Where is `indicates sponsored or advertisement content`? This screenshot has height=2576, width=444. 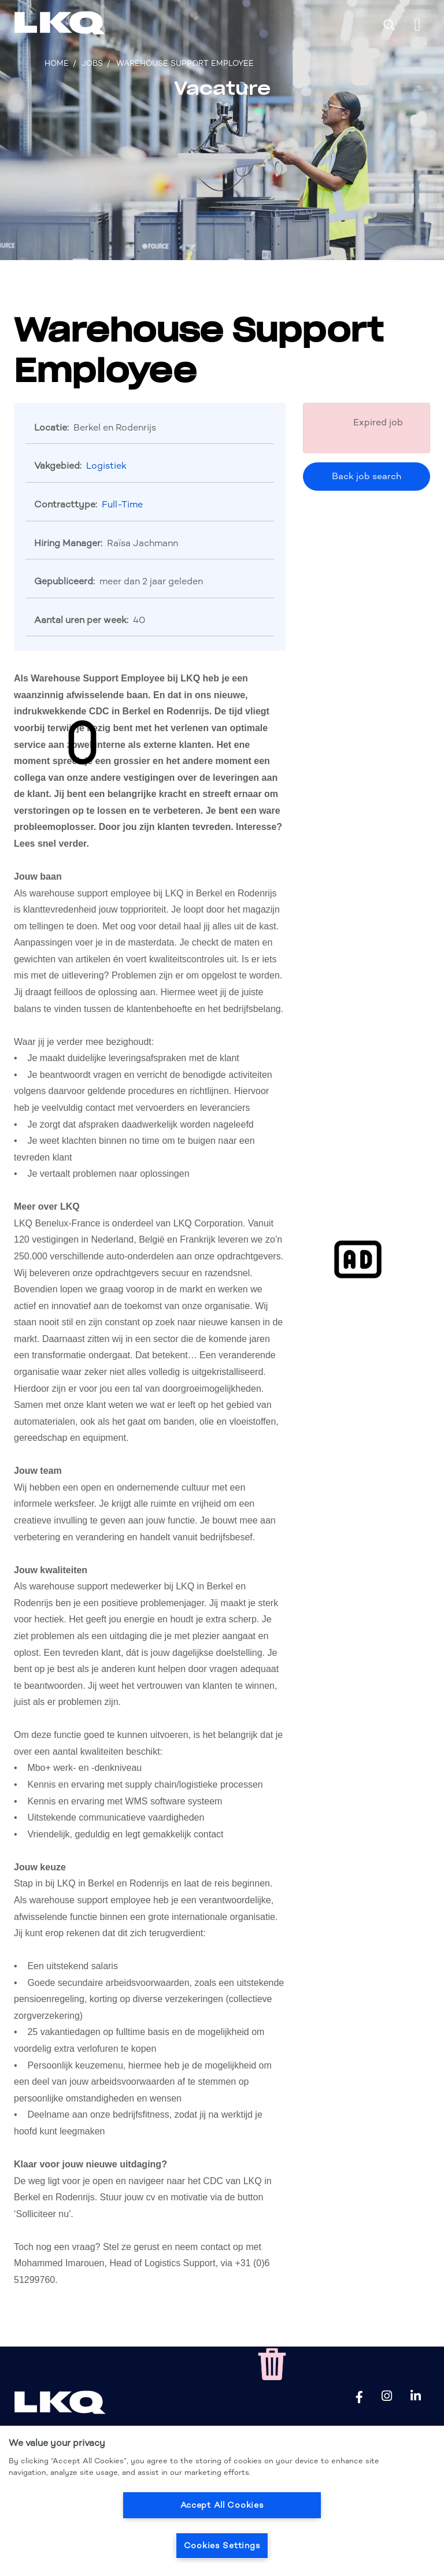 indicates sponsored or advertisement content is located at coordinates (358, 1259).